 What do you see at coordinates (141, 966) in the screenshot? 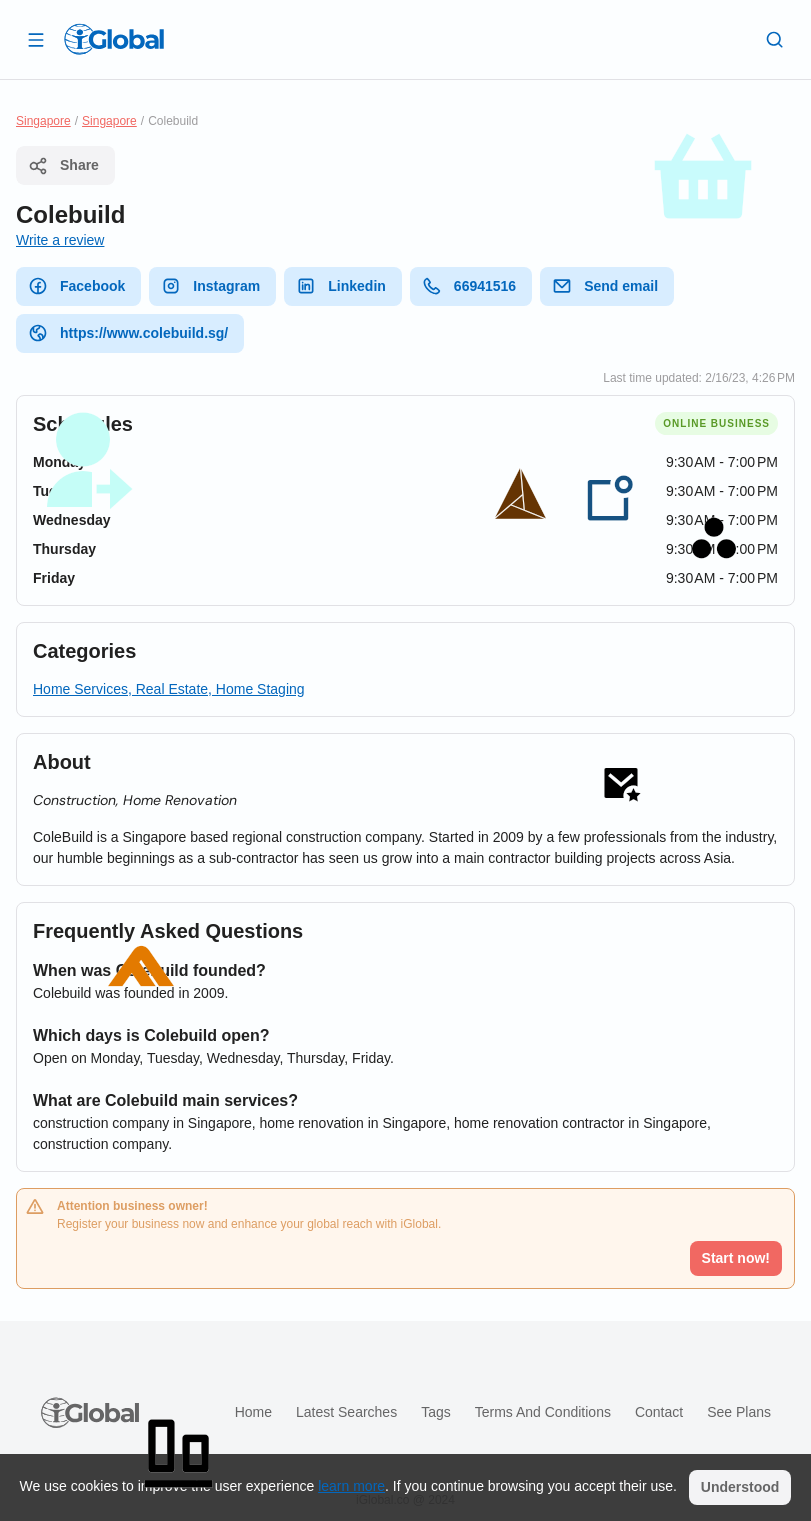
I see `launch THE FINALS game` at bounding box center [141, 966].